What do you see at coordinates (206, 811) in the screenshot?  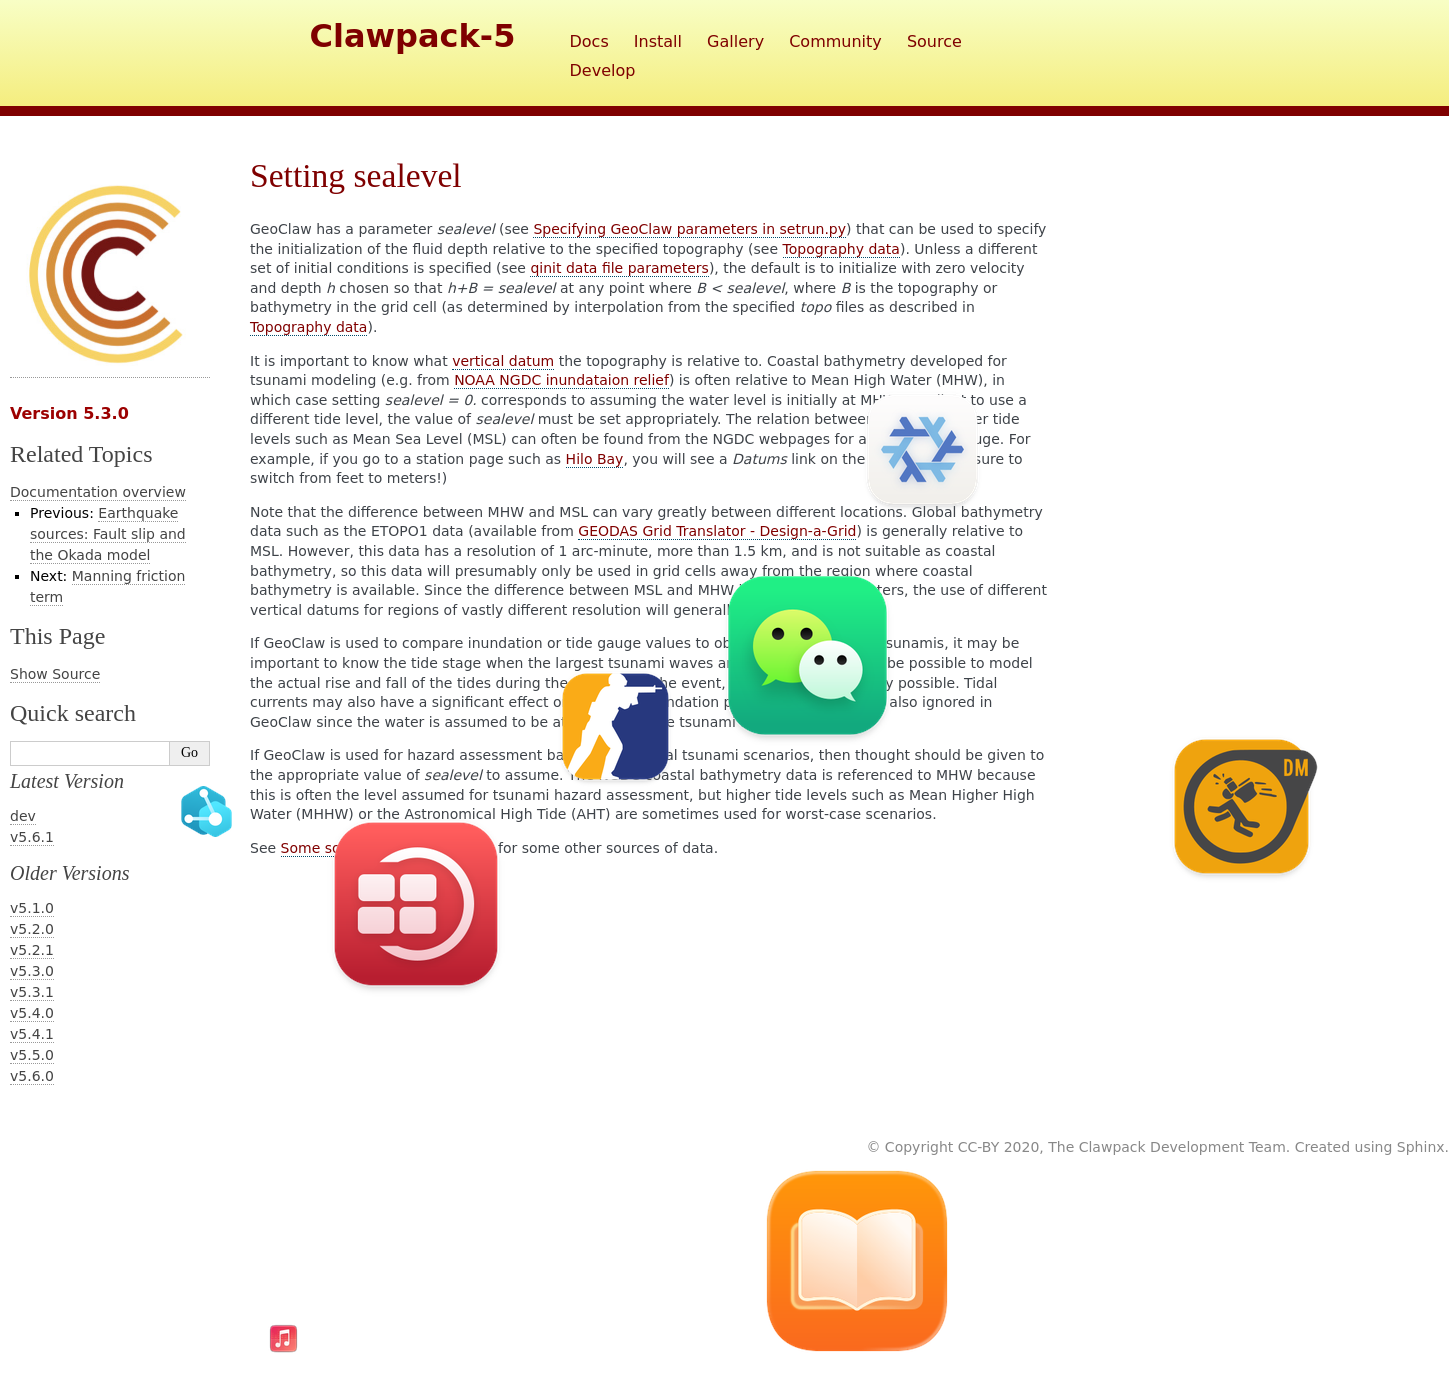 I see `open the twins app for managing paired or linked items` at bounding box center [206, 811].